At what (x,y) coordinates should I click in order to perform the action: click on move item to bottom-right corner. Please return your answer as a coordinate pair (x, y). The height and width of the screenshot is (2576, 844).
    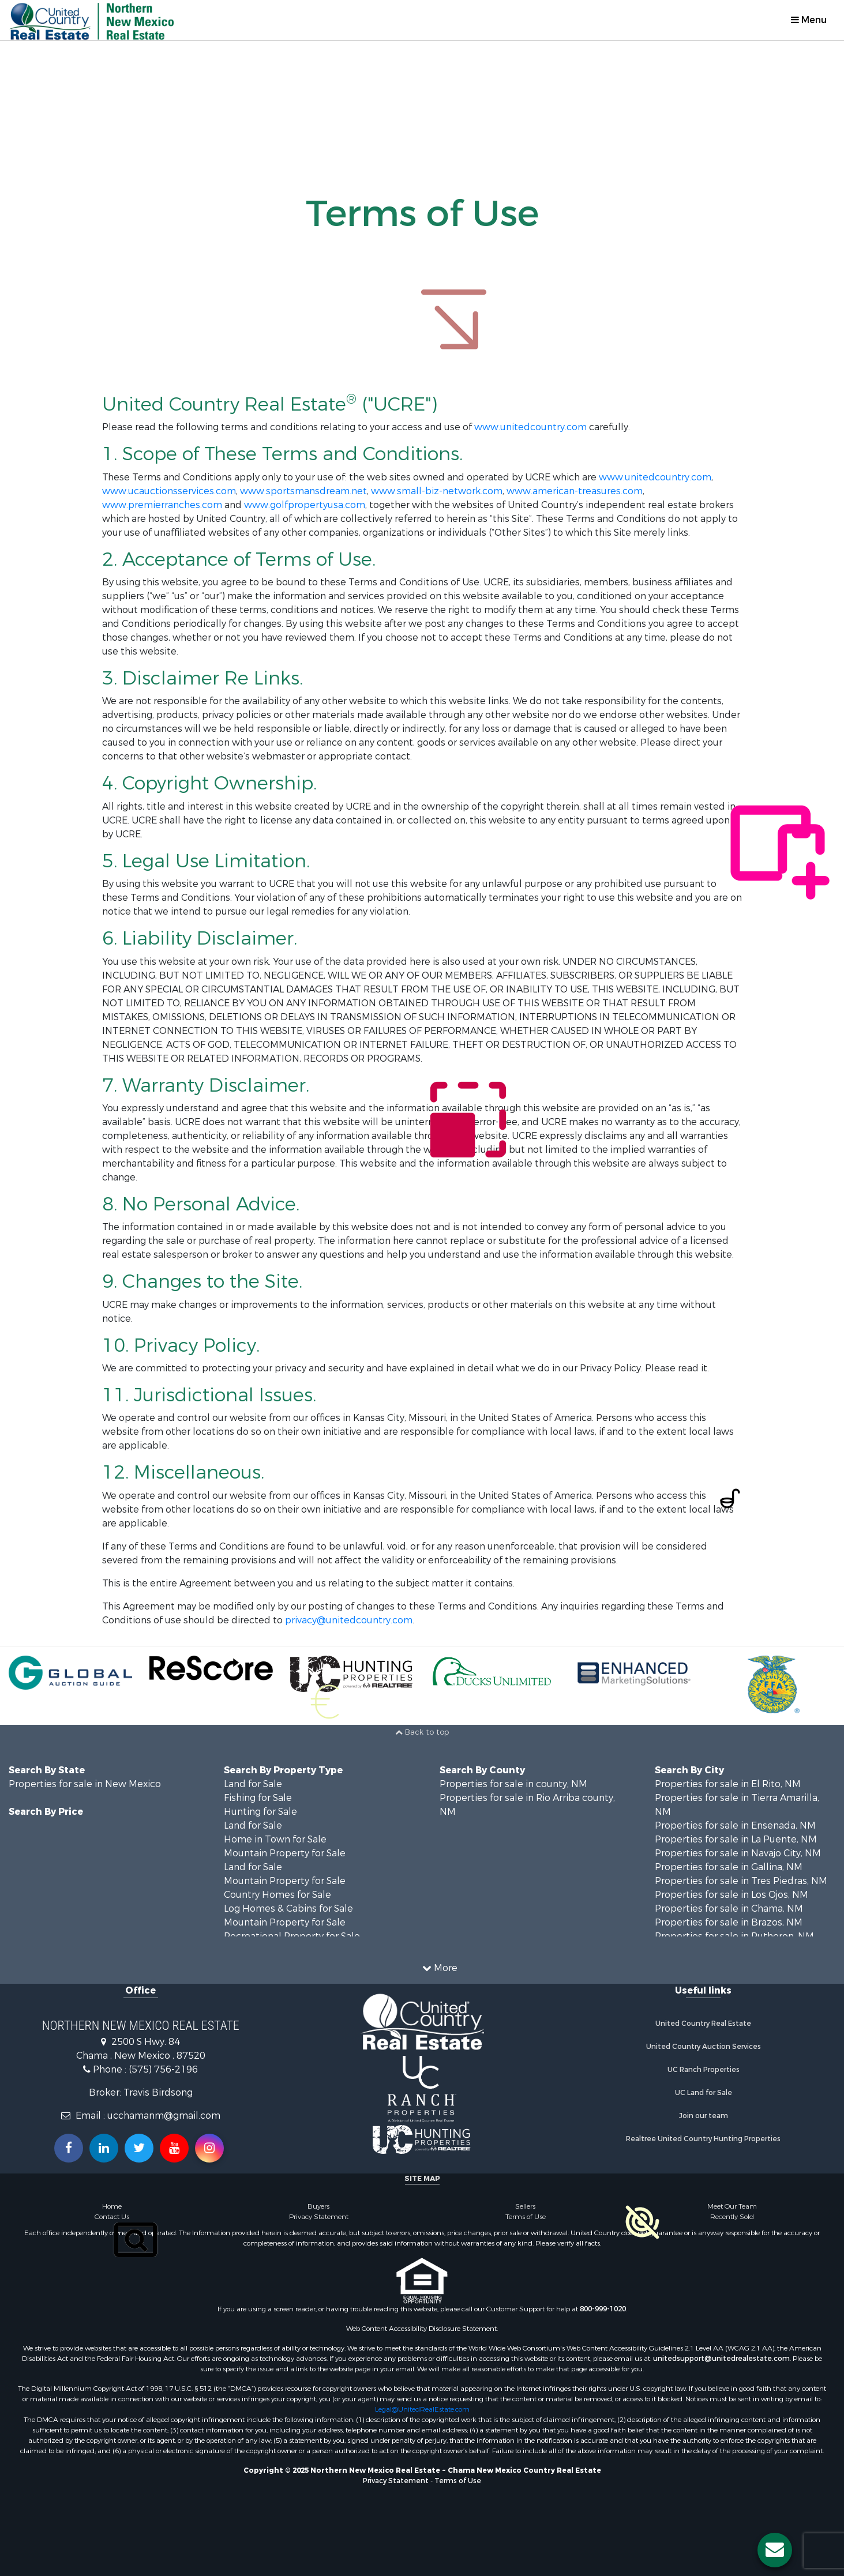
    Looking at the image, I should click on (453, 322).